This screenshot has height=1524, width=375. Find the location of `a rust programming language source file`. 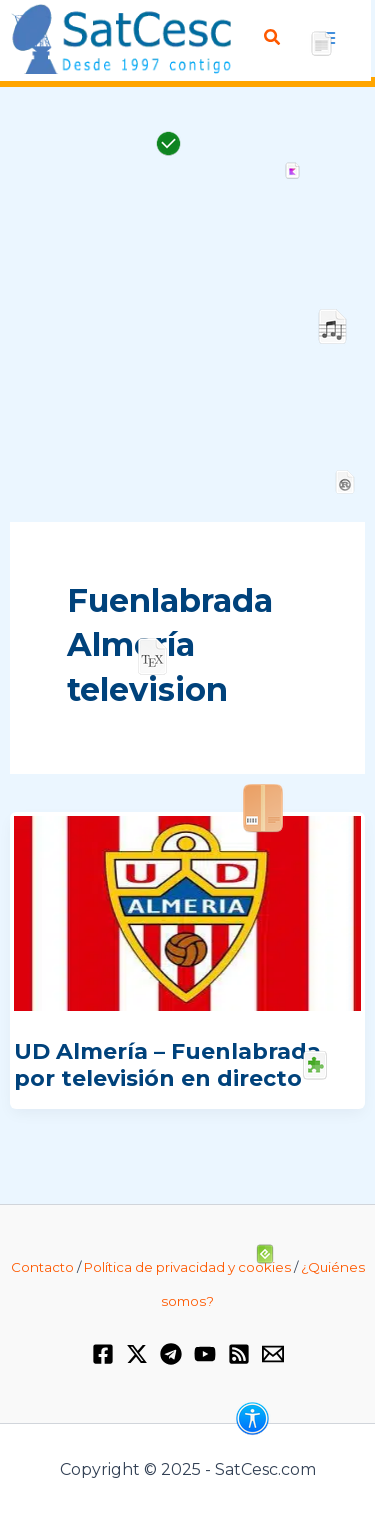

a rust programming language source file is located at coordinates (345, 482).